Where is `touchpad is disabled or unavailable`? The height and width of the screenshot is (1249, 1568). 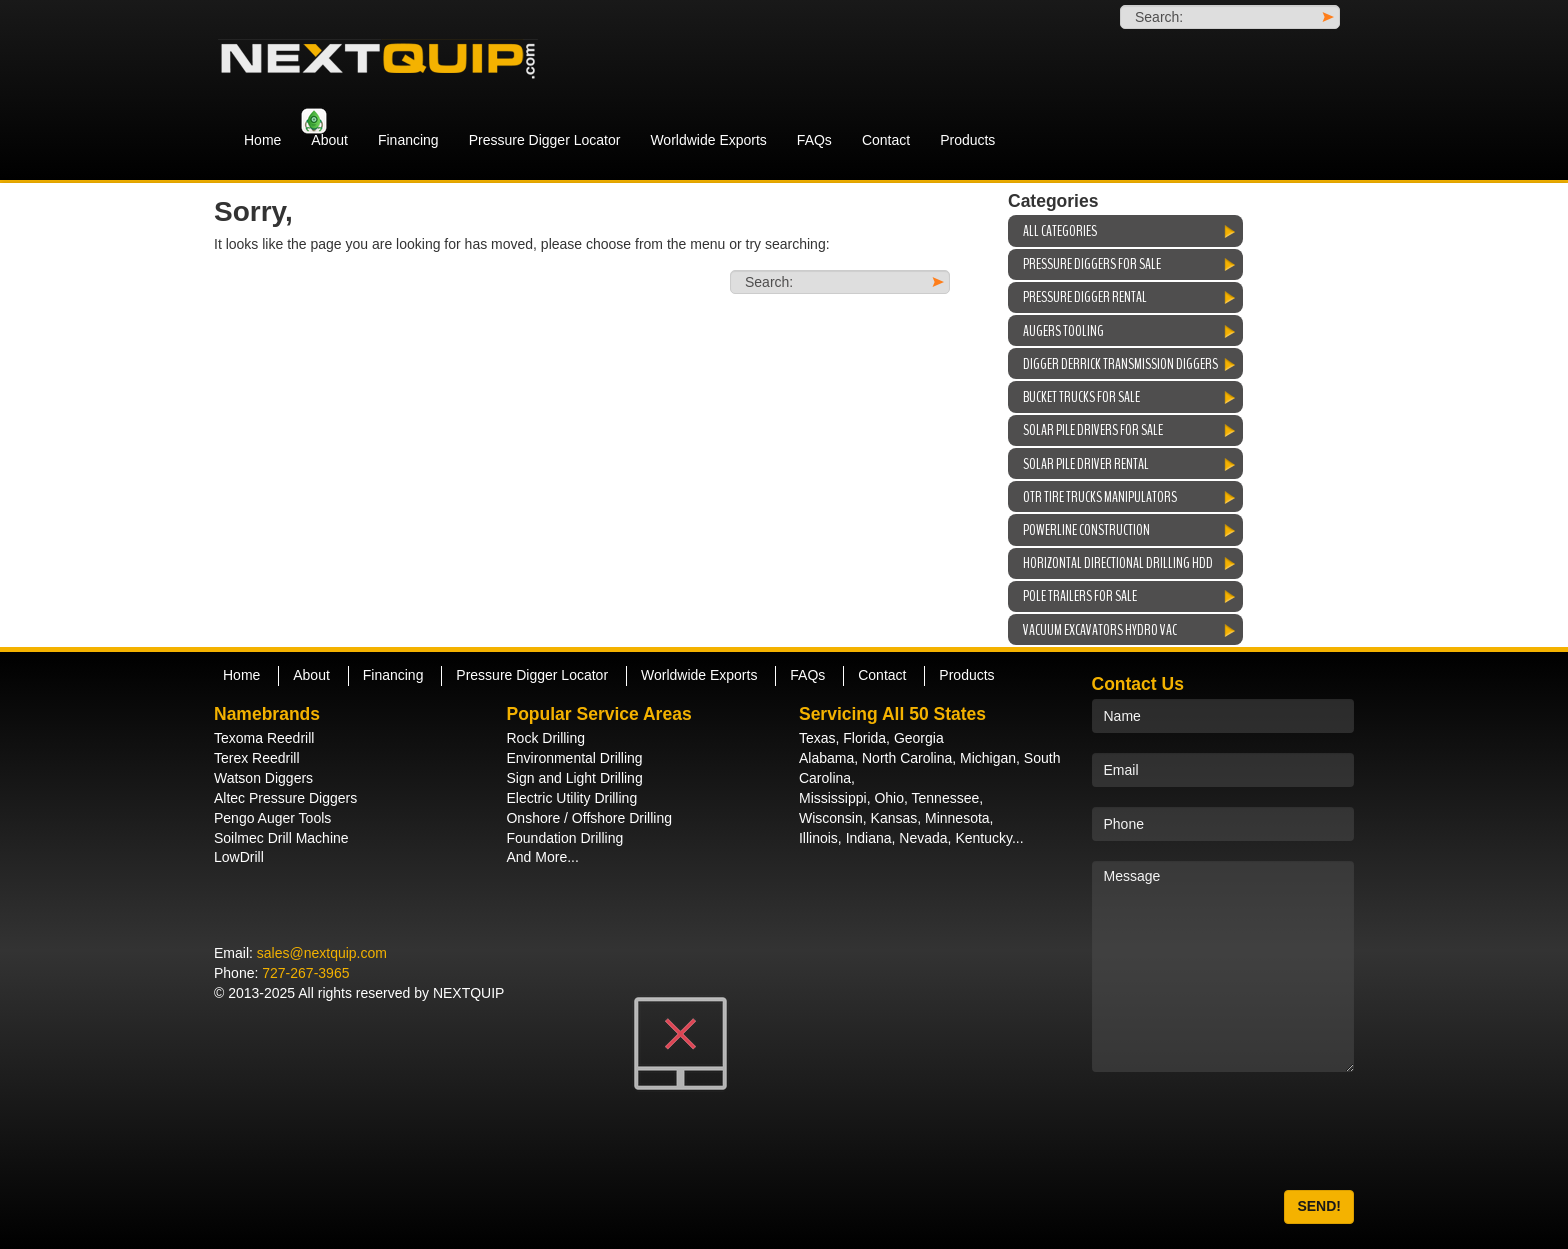 touchpad is disabled or unavailable is located at coordinates (680, 1043).